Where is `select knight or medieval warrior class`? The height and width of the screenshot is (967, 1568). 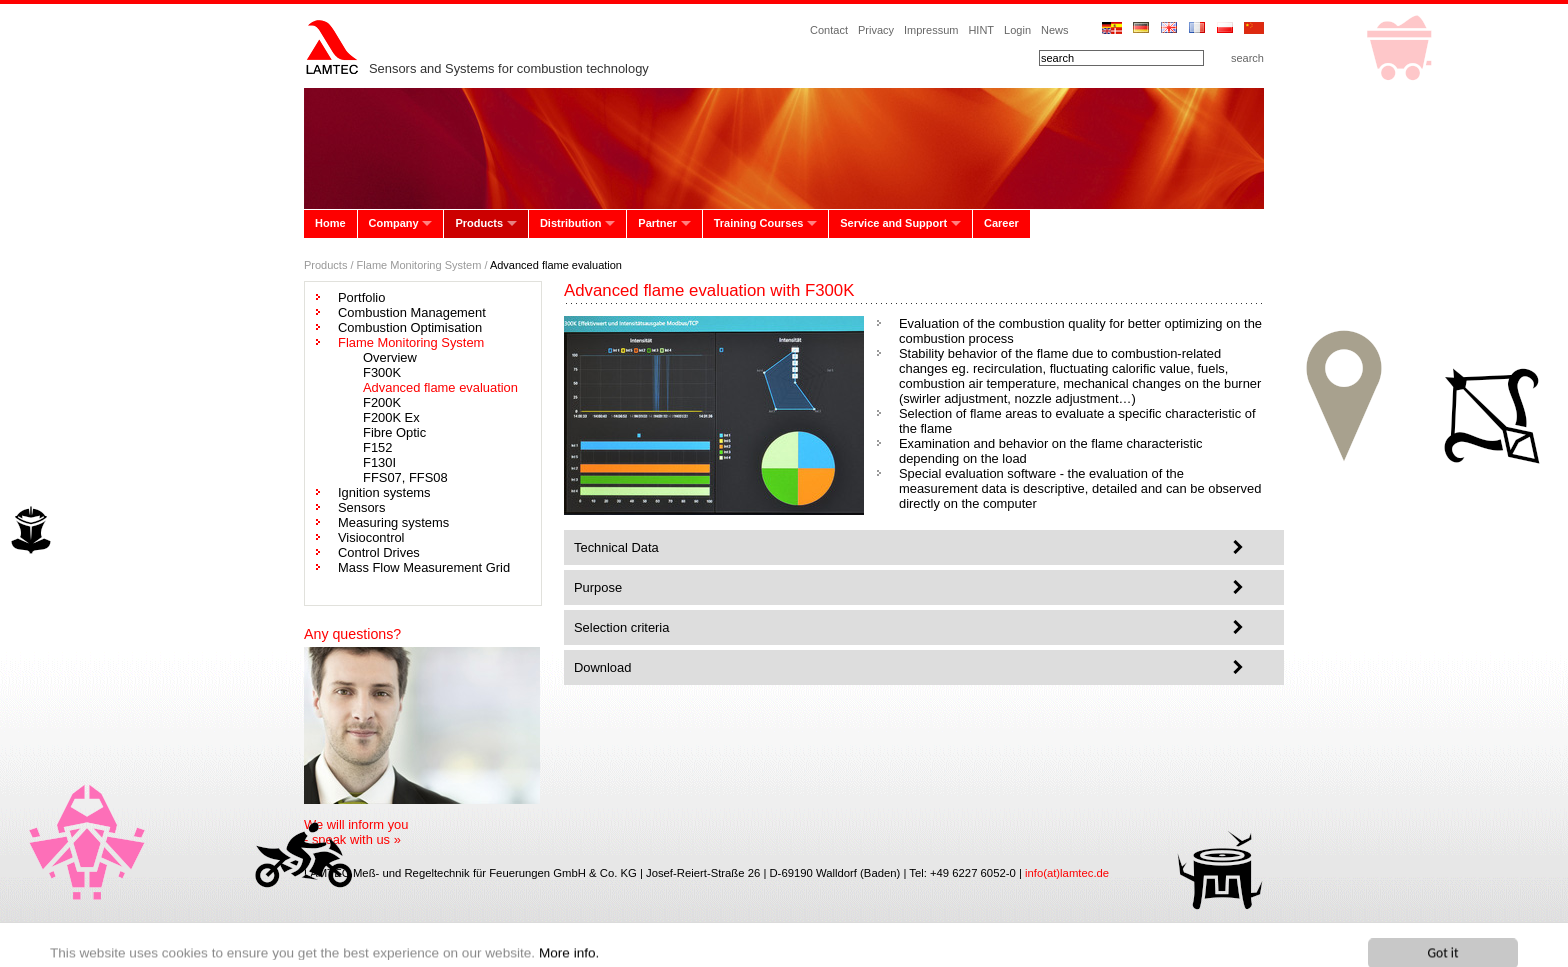
select knight or medieval warrior class is located at coordinates (31, 530).